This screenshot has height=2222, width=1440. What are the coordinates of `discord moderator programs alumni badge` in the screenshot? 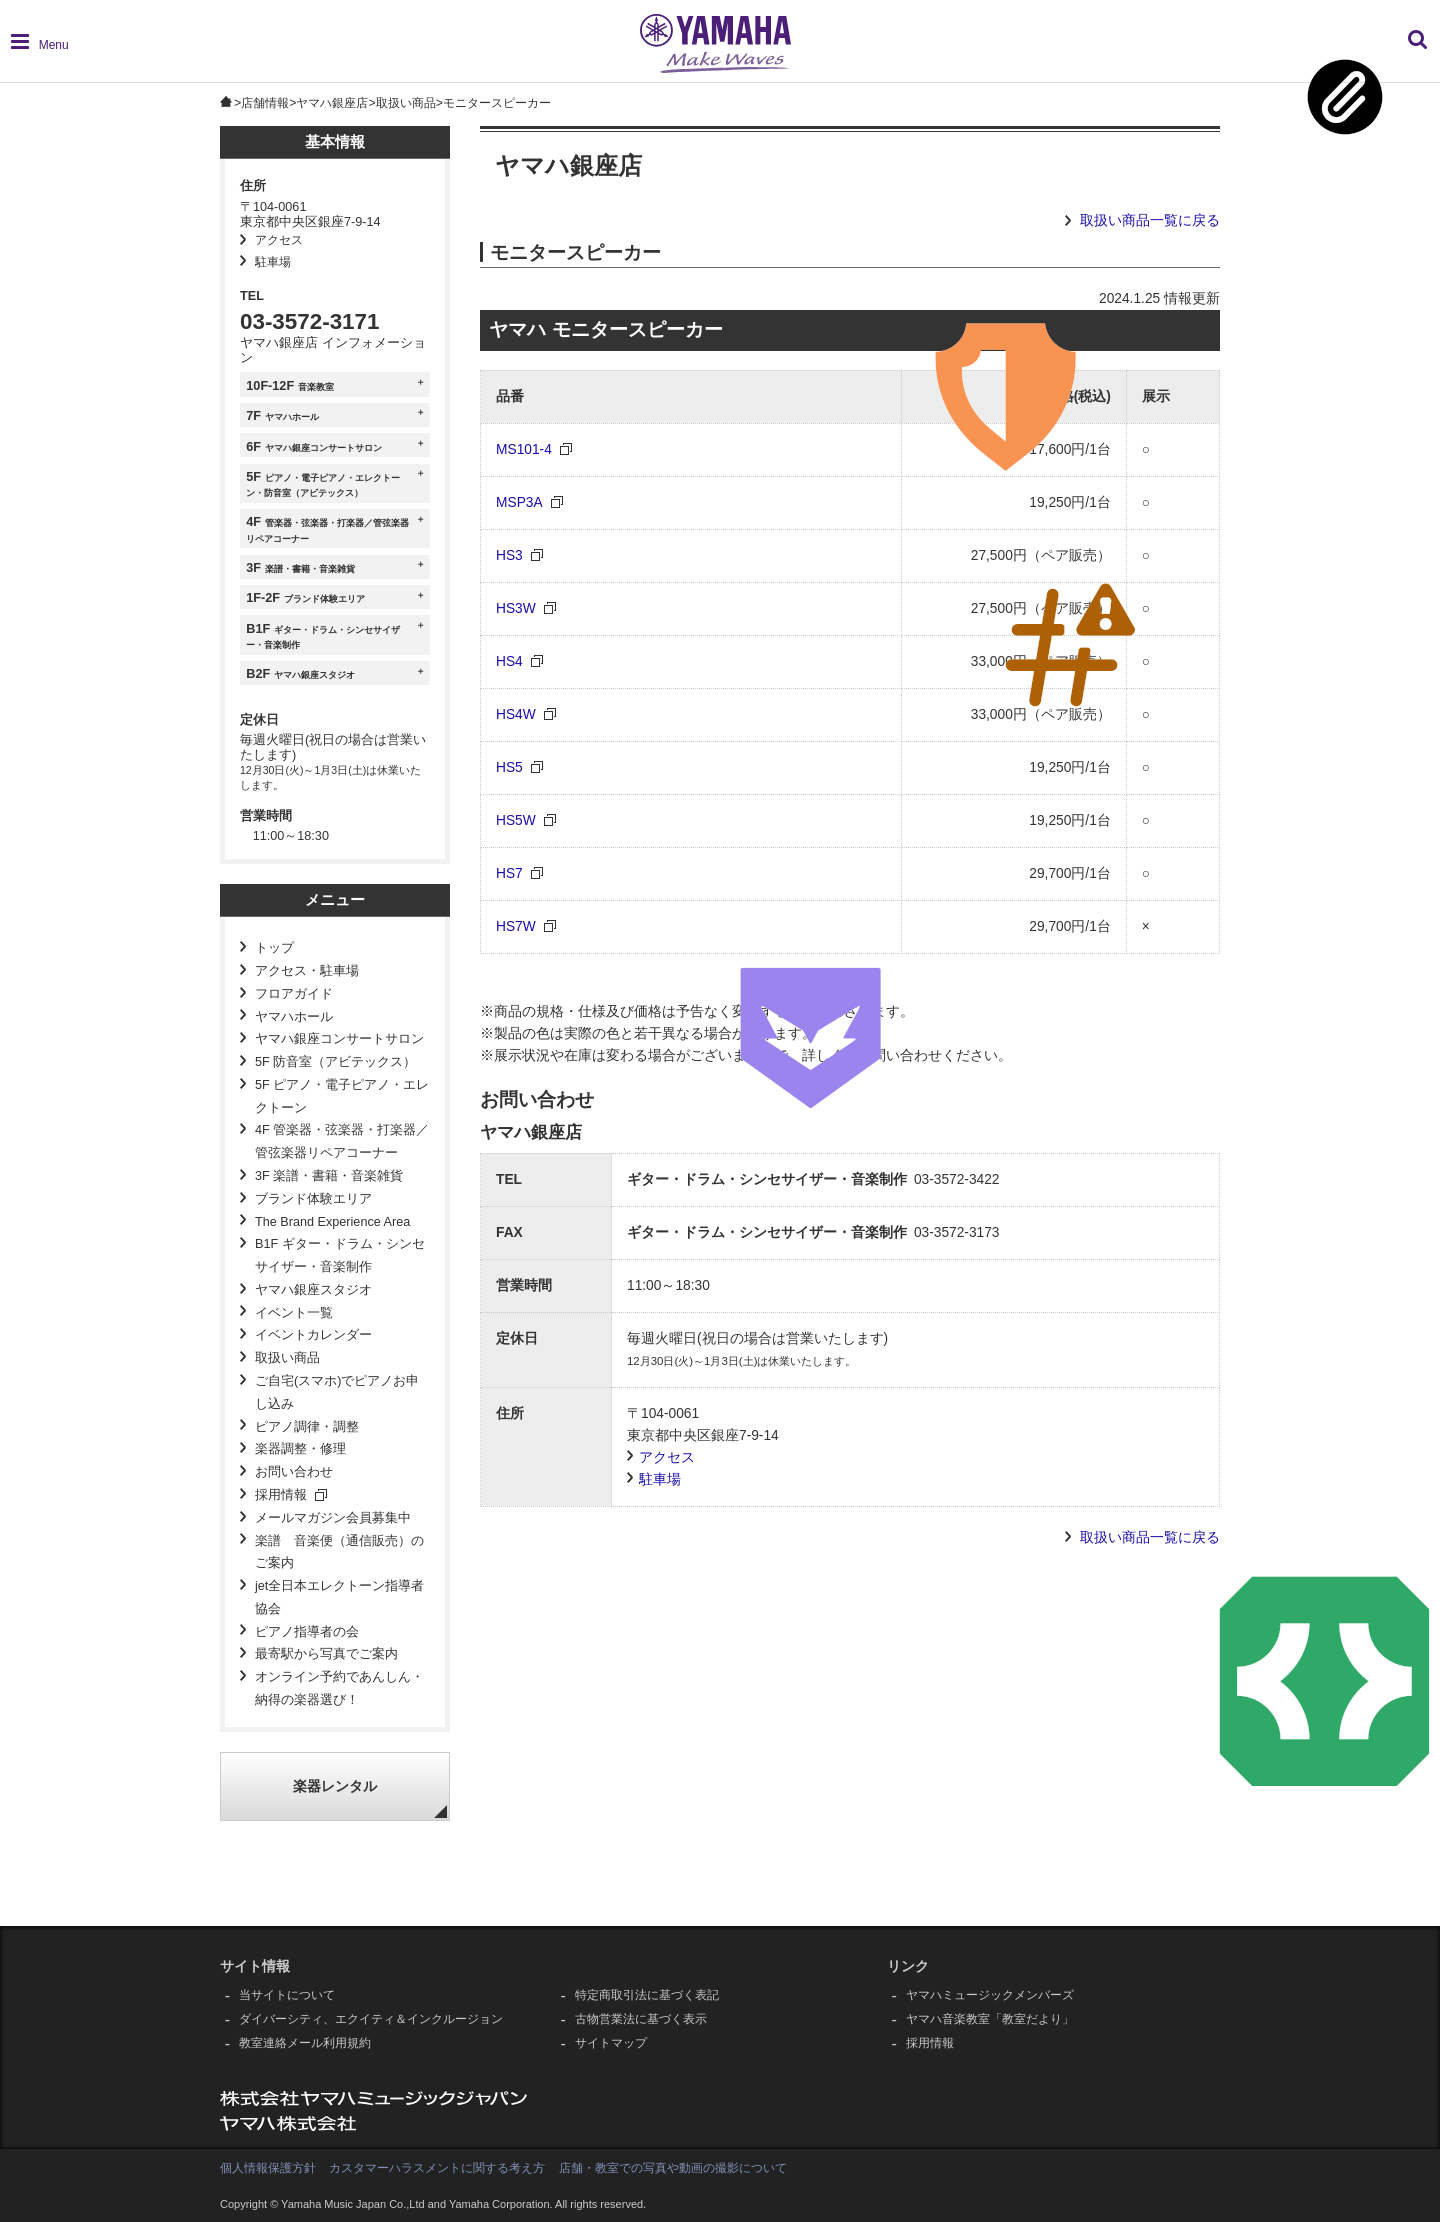 It's located at (1006, 397).